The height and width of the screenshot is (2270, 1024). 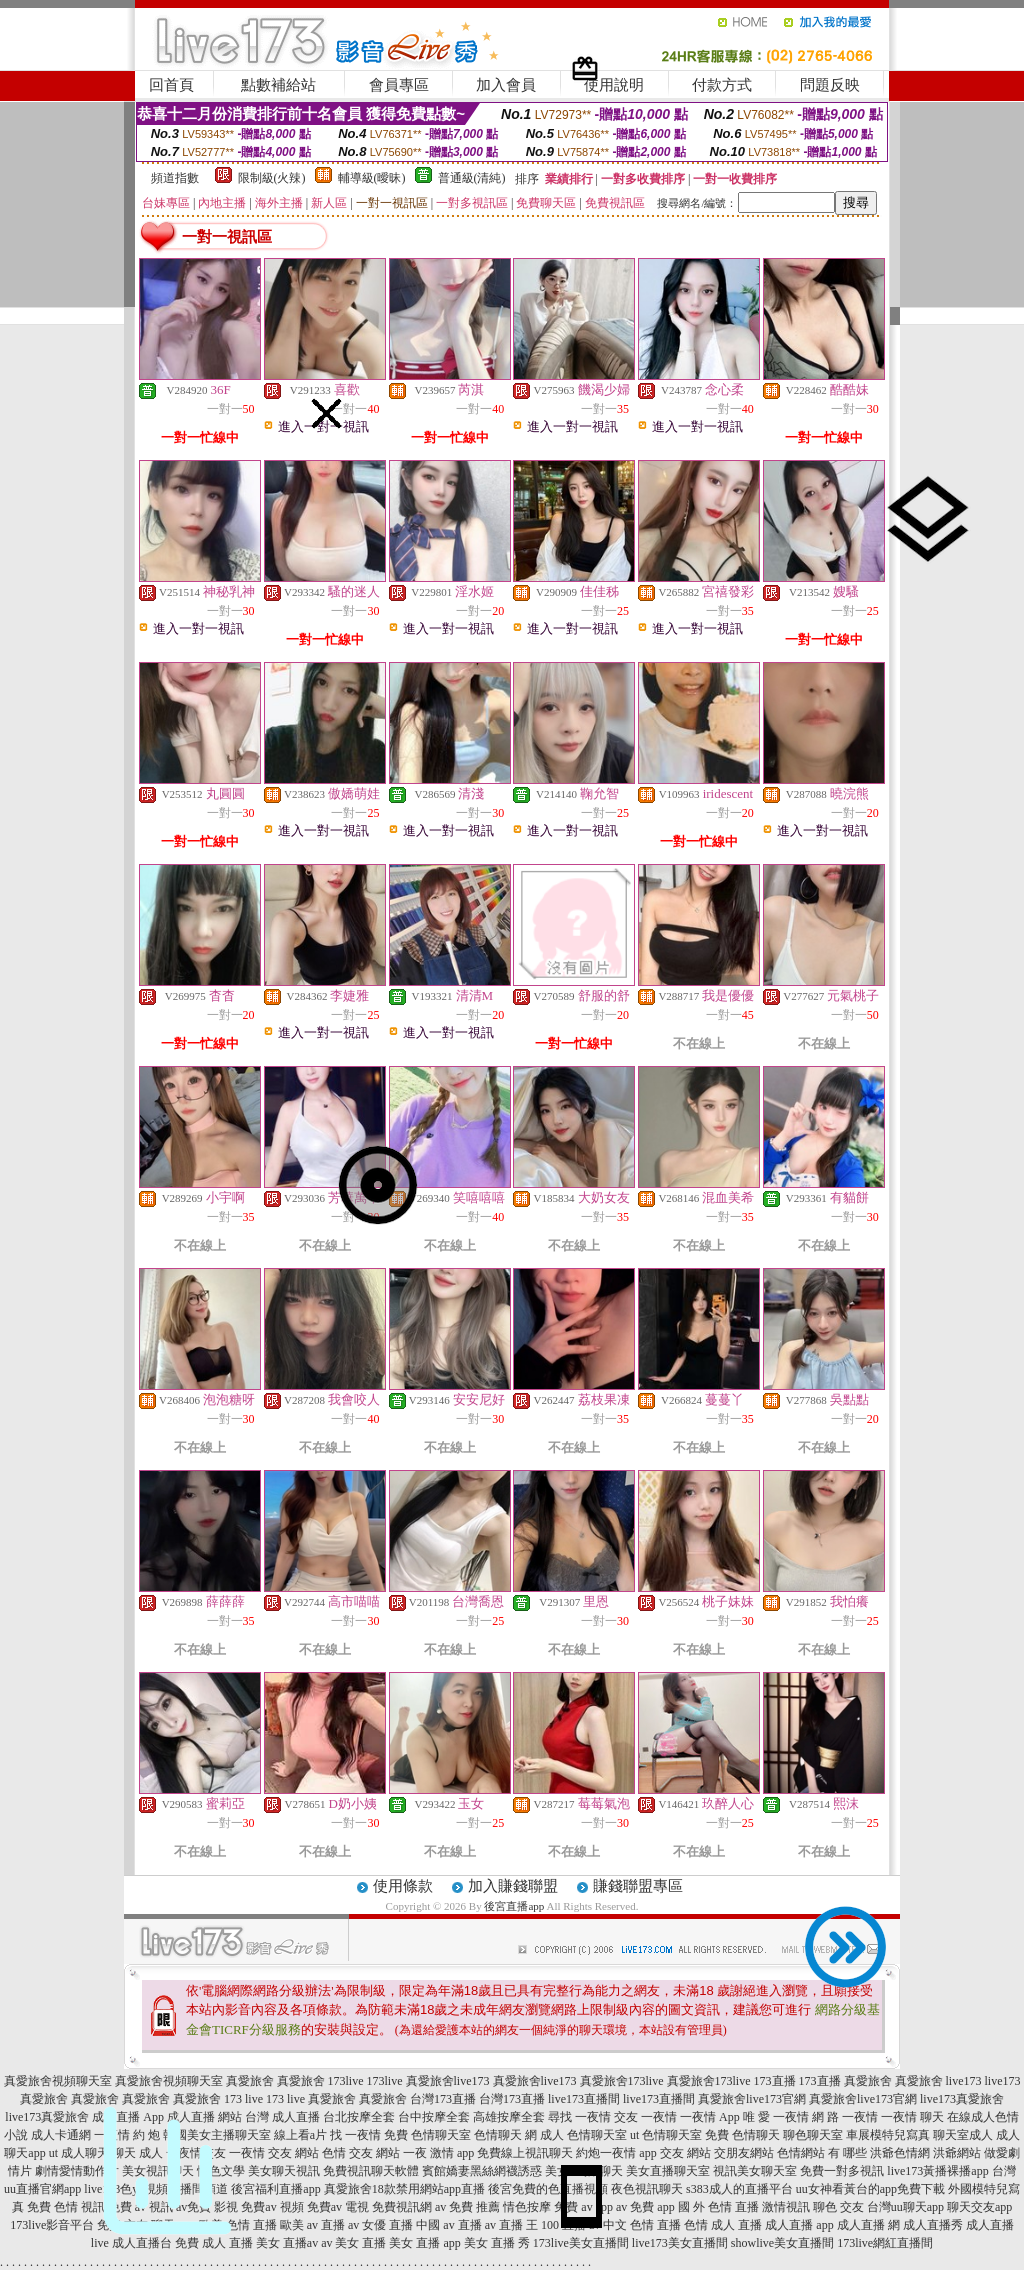 I want to click on view analytics or statistics, so click(x=167, y=2170).